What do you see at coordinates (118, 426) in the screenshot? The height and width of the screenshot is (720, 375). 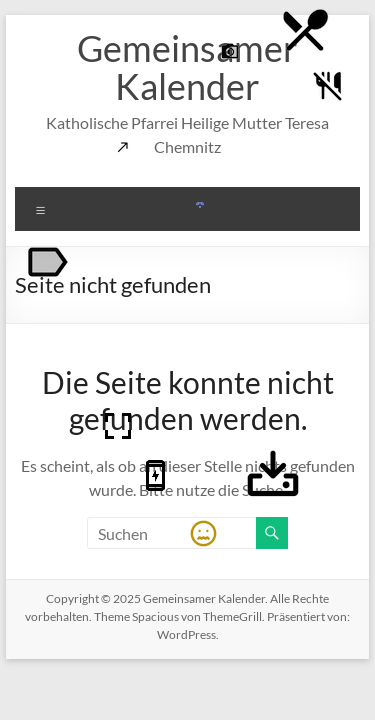 I see `scan a QR code or barcode` at bounding box center [118, 426].